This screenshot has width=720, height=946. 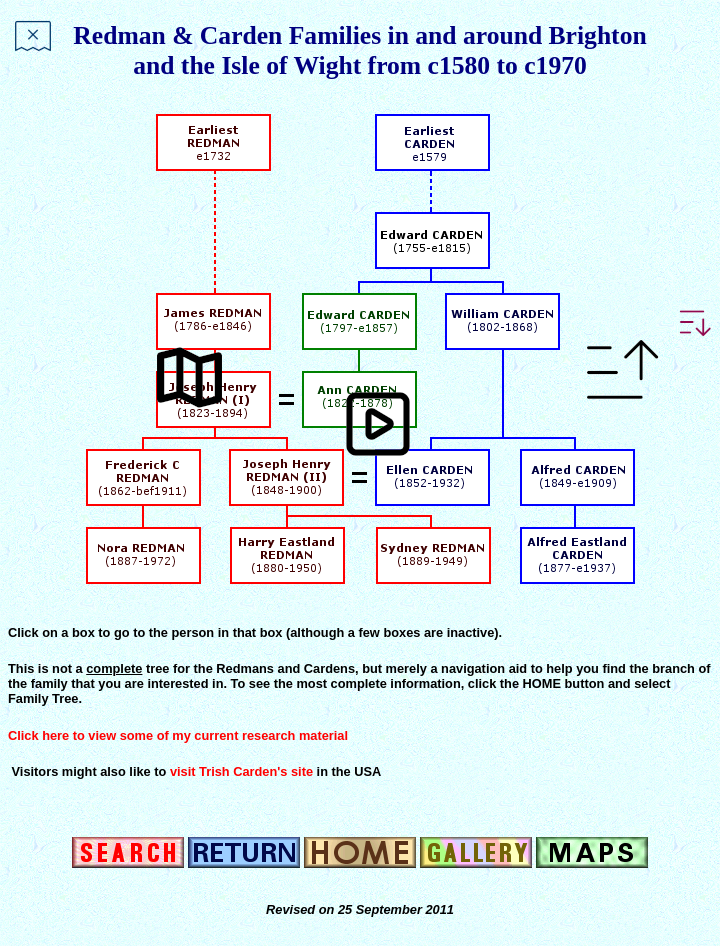 I want to click on cancel or void a receipt, so click(x=33, y=36).